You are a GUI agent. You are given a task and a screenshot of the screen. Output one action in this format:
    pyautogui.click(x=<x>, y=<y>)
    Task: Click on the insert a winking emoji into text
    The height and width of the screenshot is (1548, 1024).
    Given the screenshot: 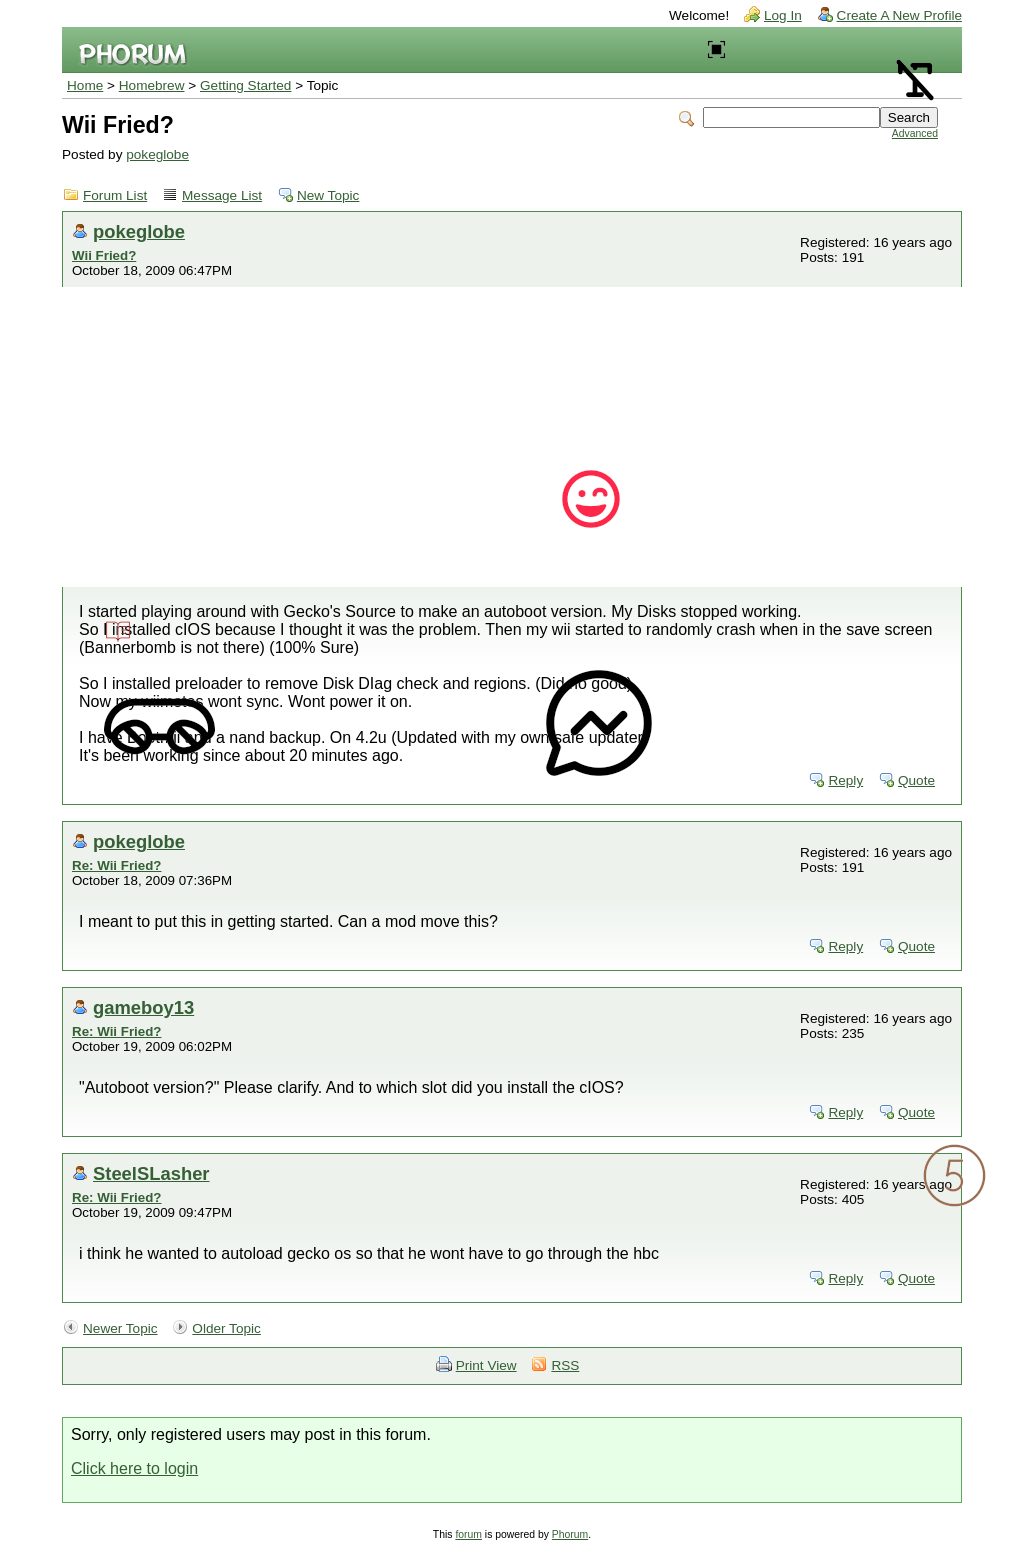 What is the action you would take?
    pyautogui.click(x=591, y=499)
    